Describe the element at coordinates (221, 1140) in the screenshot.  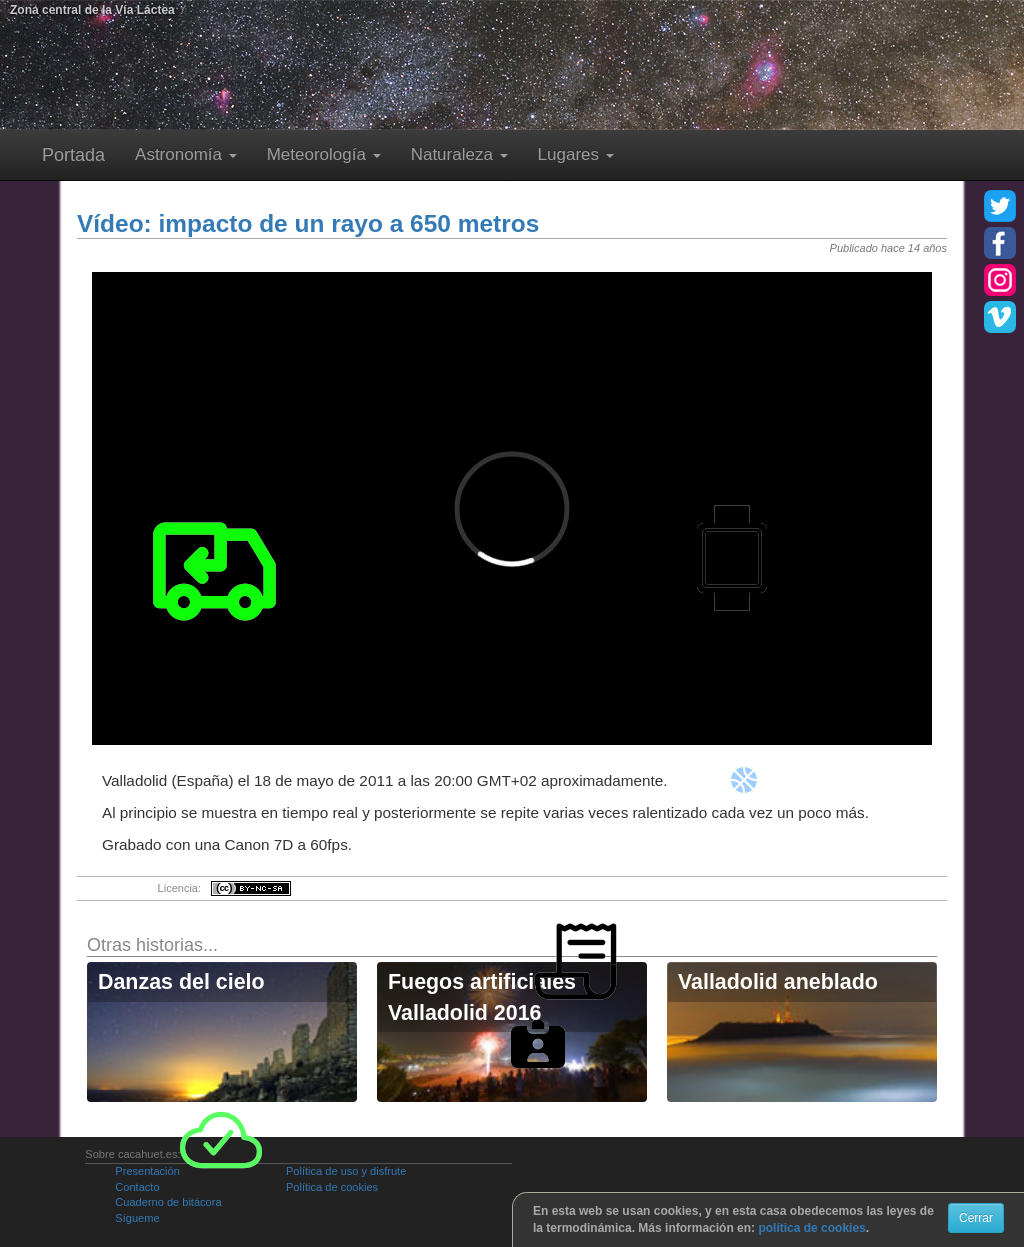
I see `file successfully uploaded to cloud` at that location.